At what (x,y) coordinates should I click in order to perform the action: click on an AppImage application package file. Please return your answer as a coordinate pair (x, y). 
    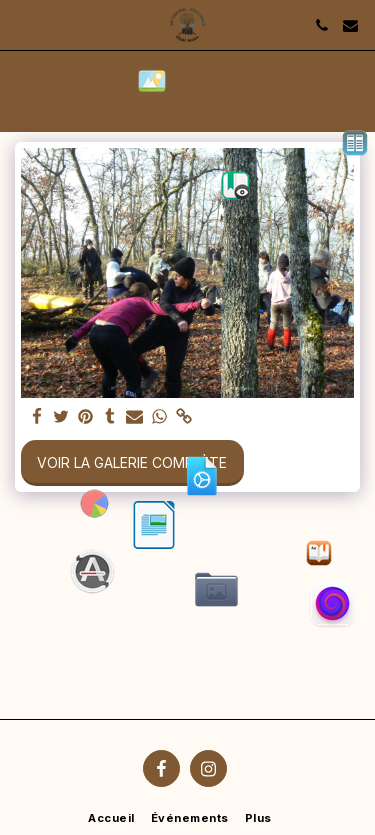
    Looking at the image, I should click on (202, 476).